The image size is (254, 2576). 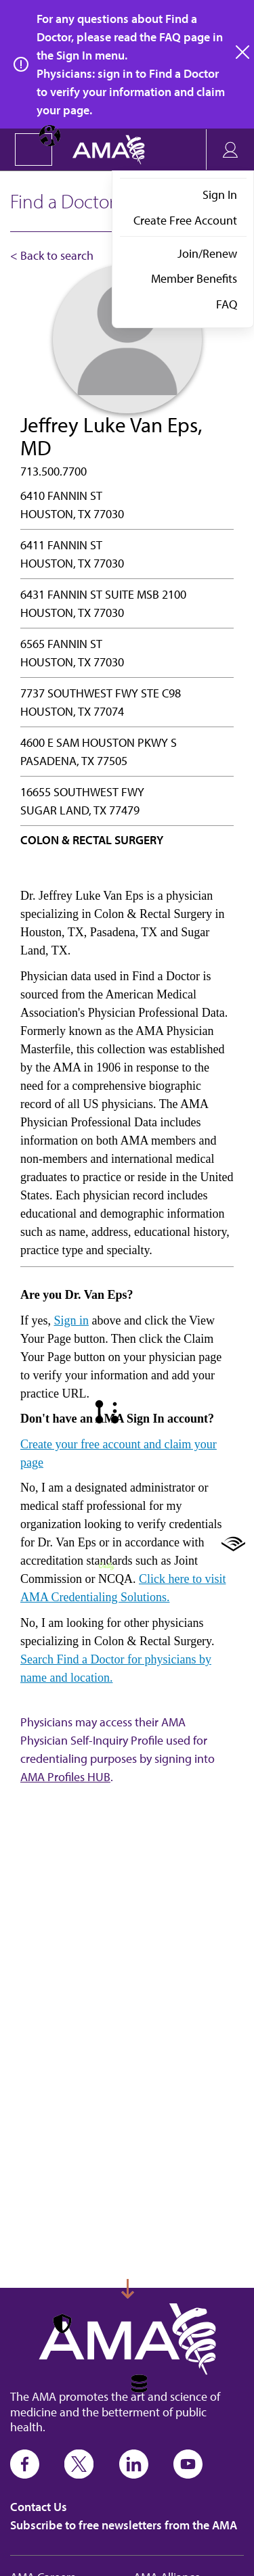 I want to click on open the Audible app, so click(x=233, y=1544).